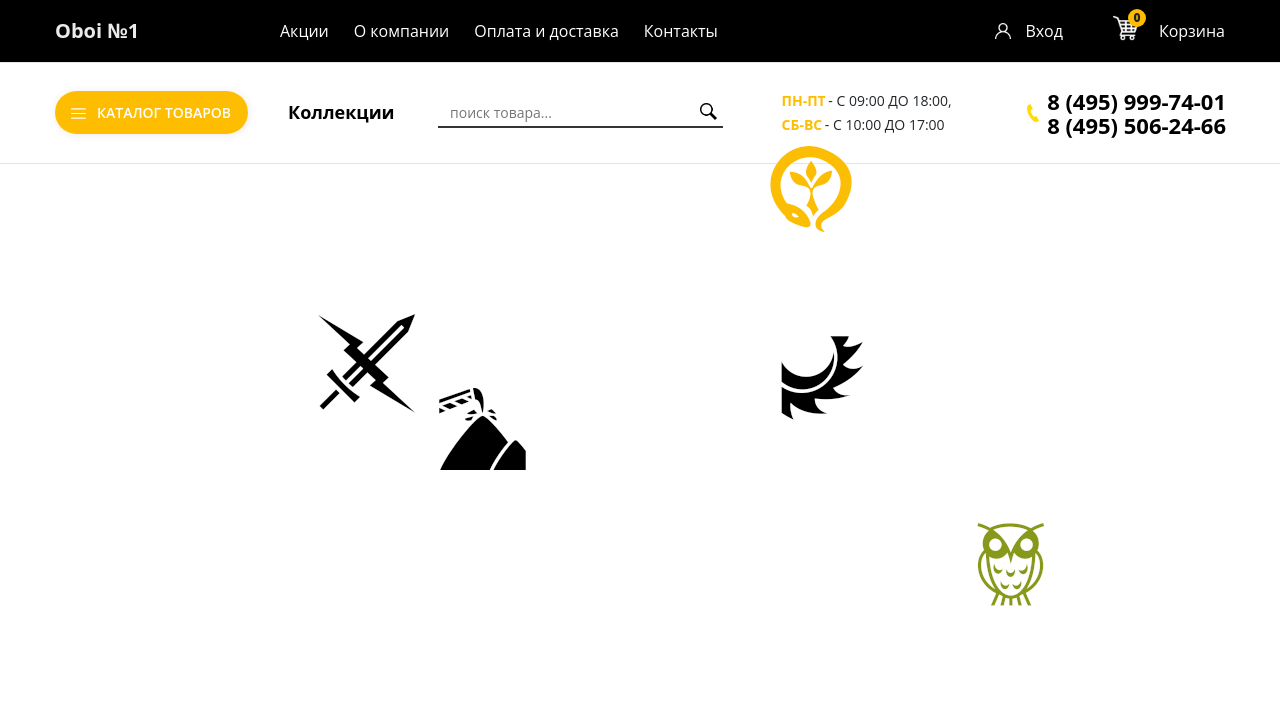 This screenshot has height=720, width=1280. What do you see at coordinates (482, 427) in the screenshot?
I see `manage resource stockpiles` at bounding box center [482, 427].